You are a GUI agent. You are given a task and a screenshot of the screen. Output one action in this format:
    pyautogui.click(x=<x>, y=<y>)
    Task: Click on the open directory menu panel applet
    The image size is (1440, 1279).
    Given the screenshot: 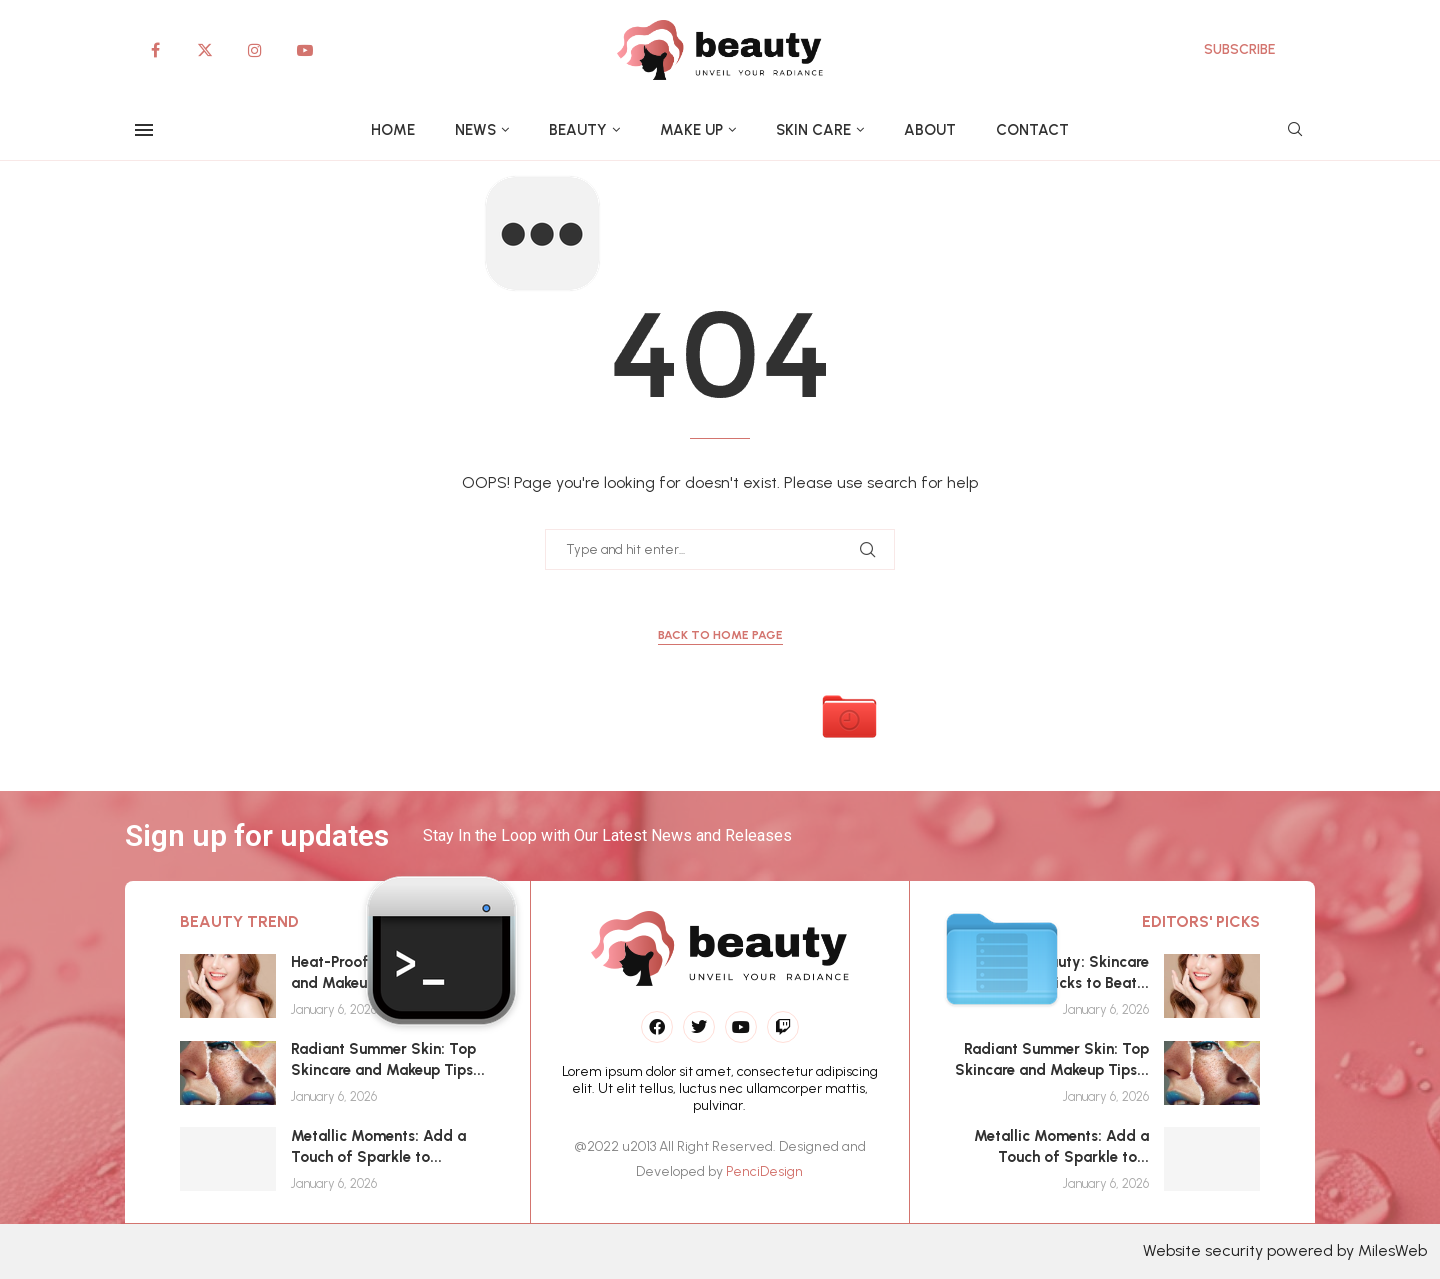 What is the action you would take?
    pyautogui.click(x=1002, y=959)
    